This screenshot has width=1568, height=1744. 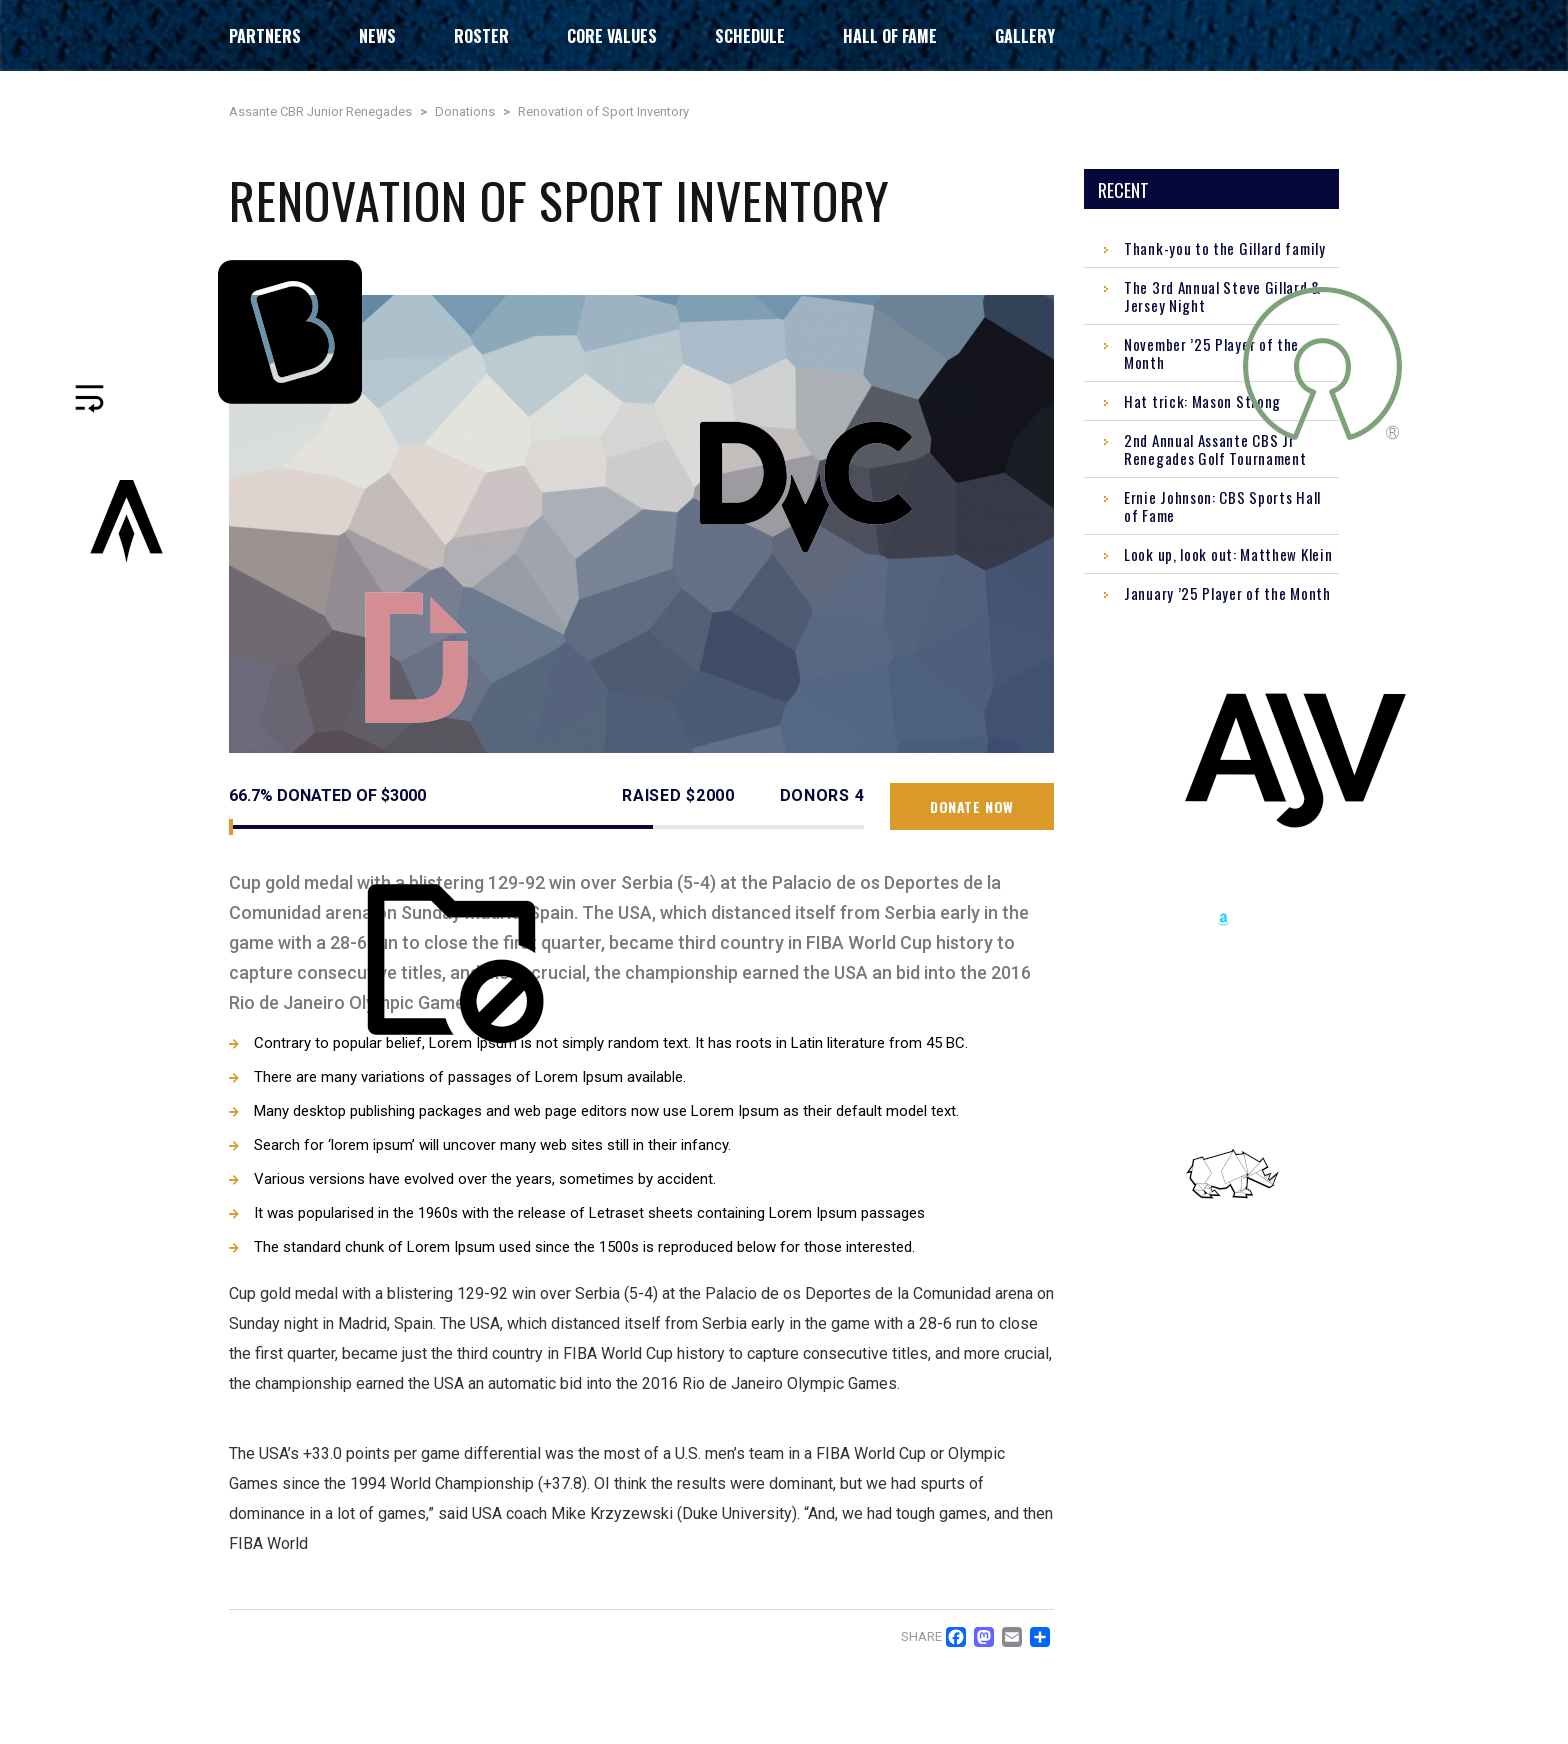 What do you see at coordinates (806, 487) in the screenshot?
I see `DVC (Data Version Control) logo` at bounding box center [806, 487].